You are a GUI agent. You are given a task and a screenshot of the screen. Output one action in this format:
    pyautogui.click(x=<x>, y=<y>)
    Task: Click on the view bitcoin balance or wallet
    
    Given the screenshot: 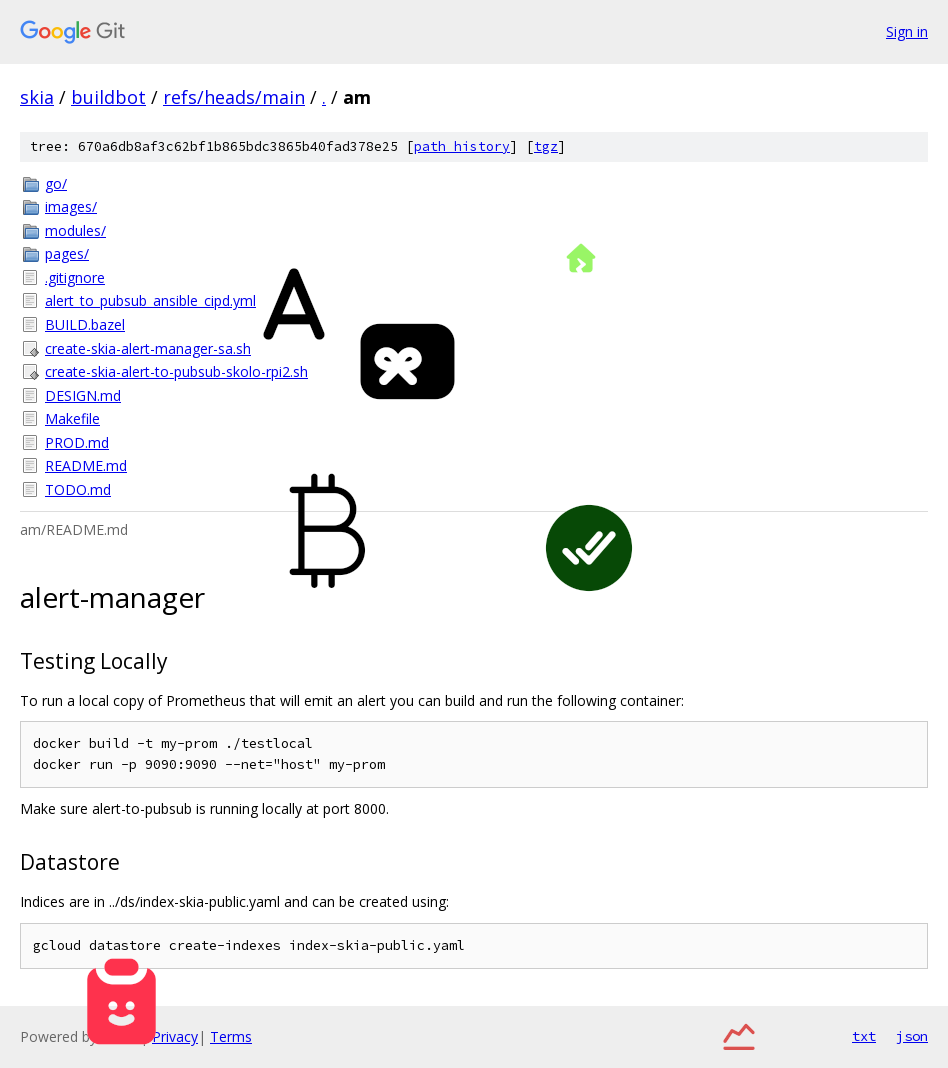 What is the action you would take?
    pyautogui.click(x=323, y=533)
    